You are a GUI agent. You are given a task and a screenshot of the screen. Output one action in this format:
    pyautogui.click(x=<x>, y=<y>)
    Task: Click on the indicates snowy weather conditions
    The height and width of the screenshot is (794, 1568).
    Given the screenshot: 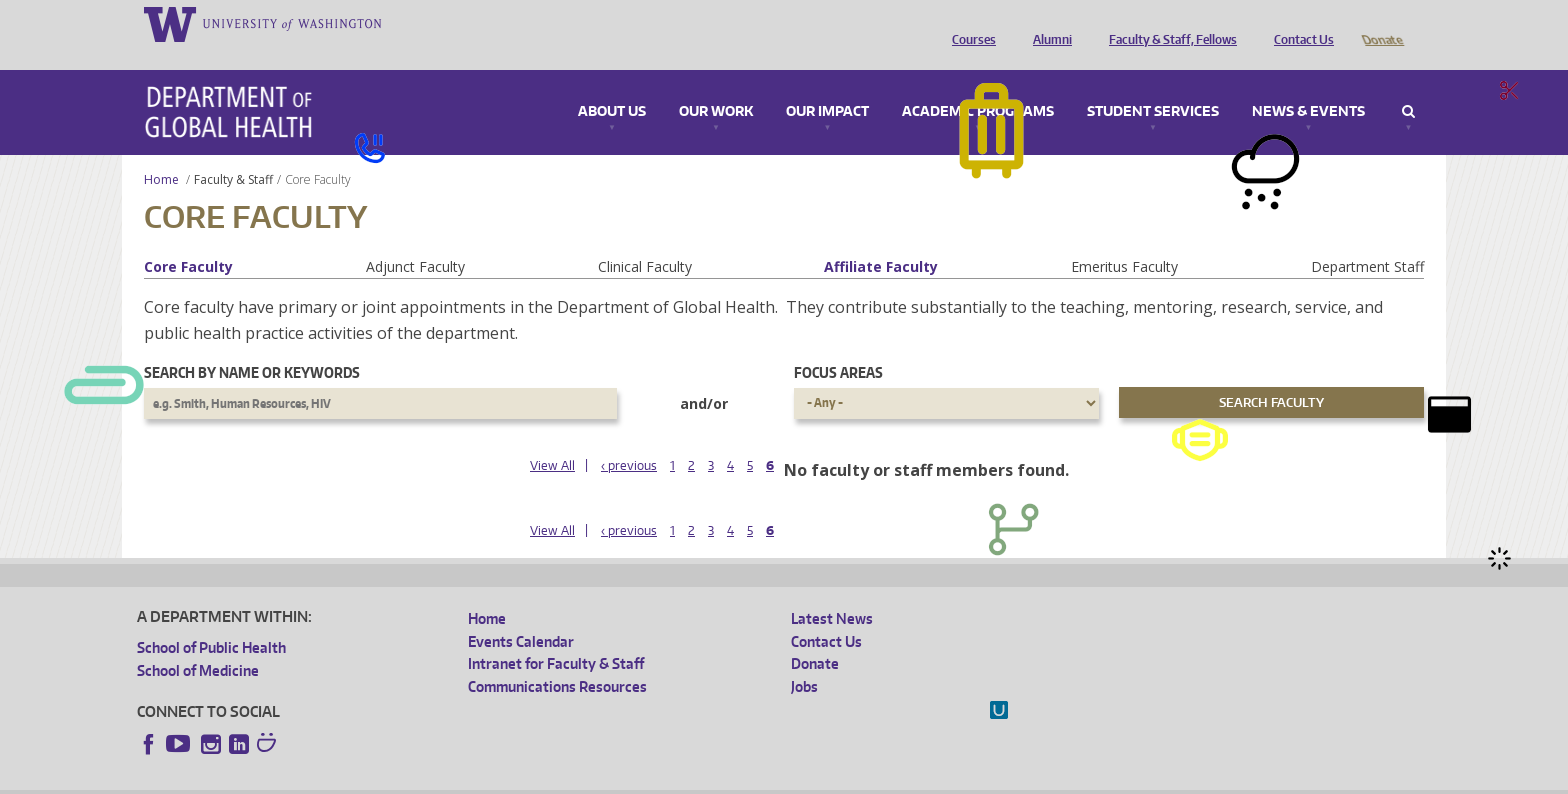 What is the action you would take?
    pyautogui.click(x=1265, y=170)
    